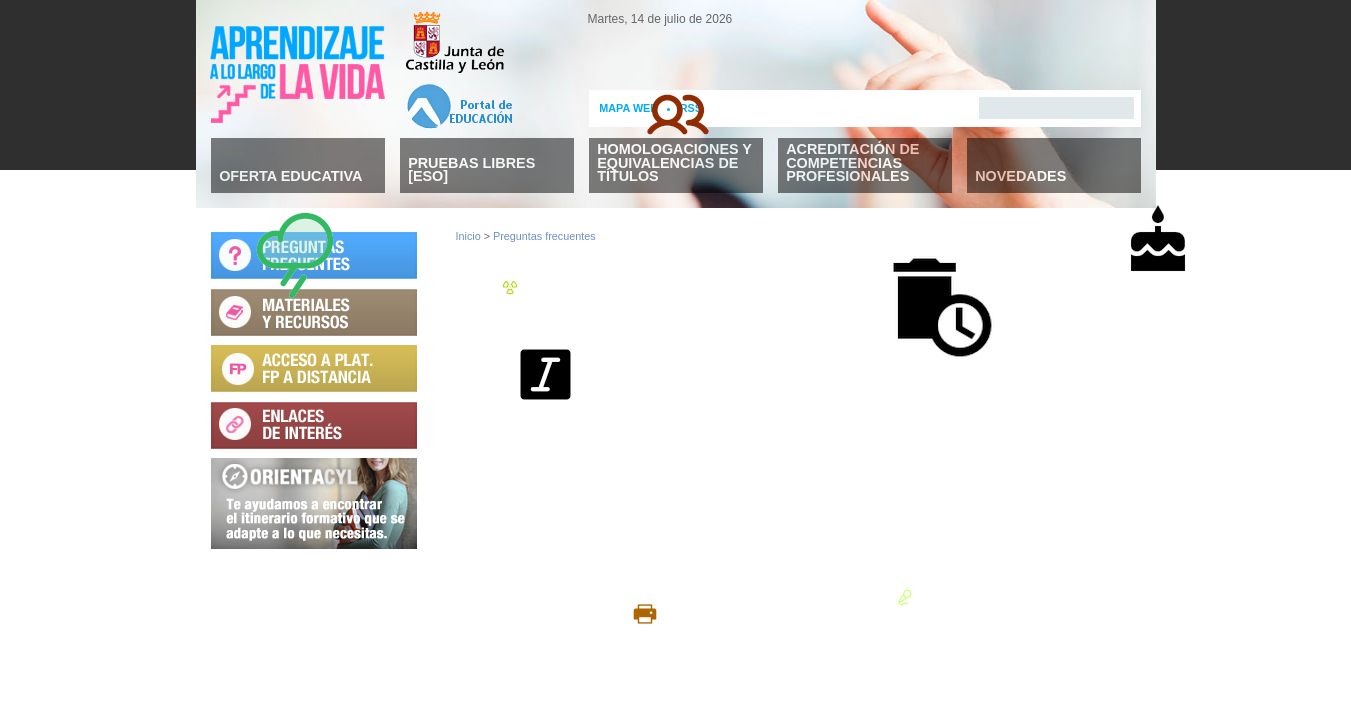  What do you see at coordinates (645, 614) in the screenshot?
I see `print the current document` at bounding box center [645, 614].